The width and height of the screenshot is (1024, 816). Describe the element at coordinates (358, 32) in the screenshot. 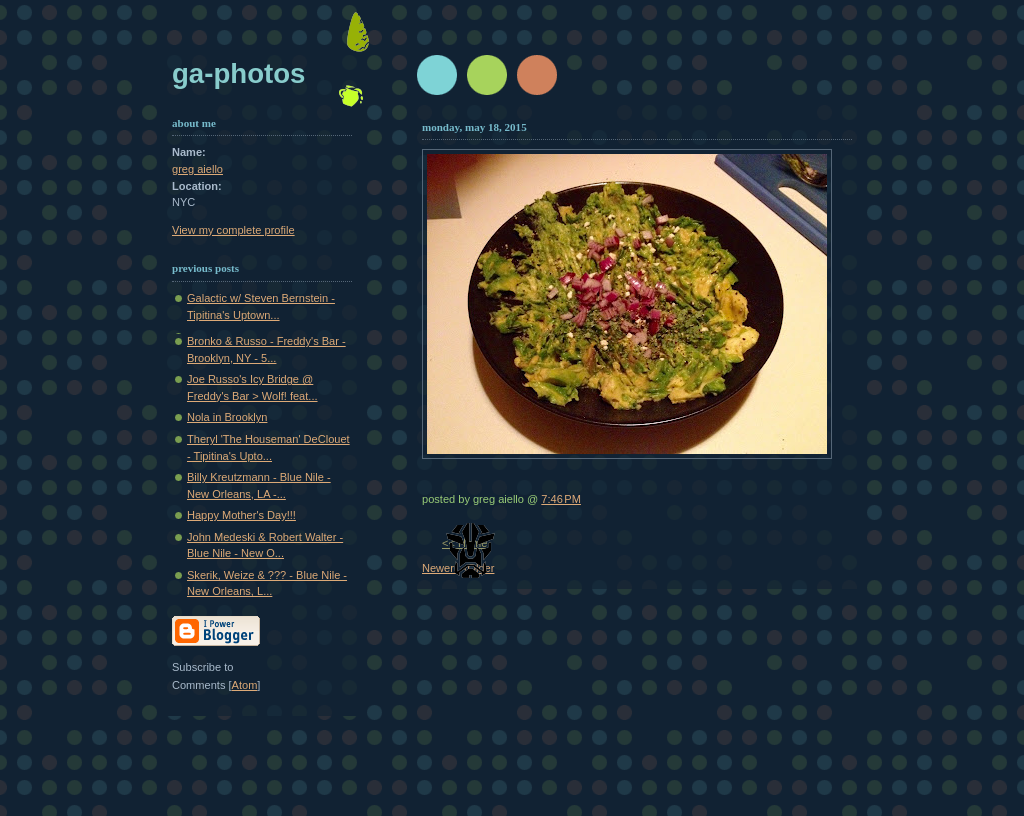

I see `view stone monument or landmark` at that location.